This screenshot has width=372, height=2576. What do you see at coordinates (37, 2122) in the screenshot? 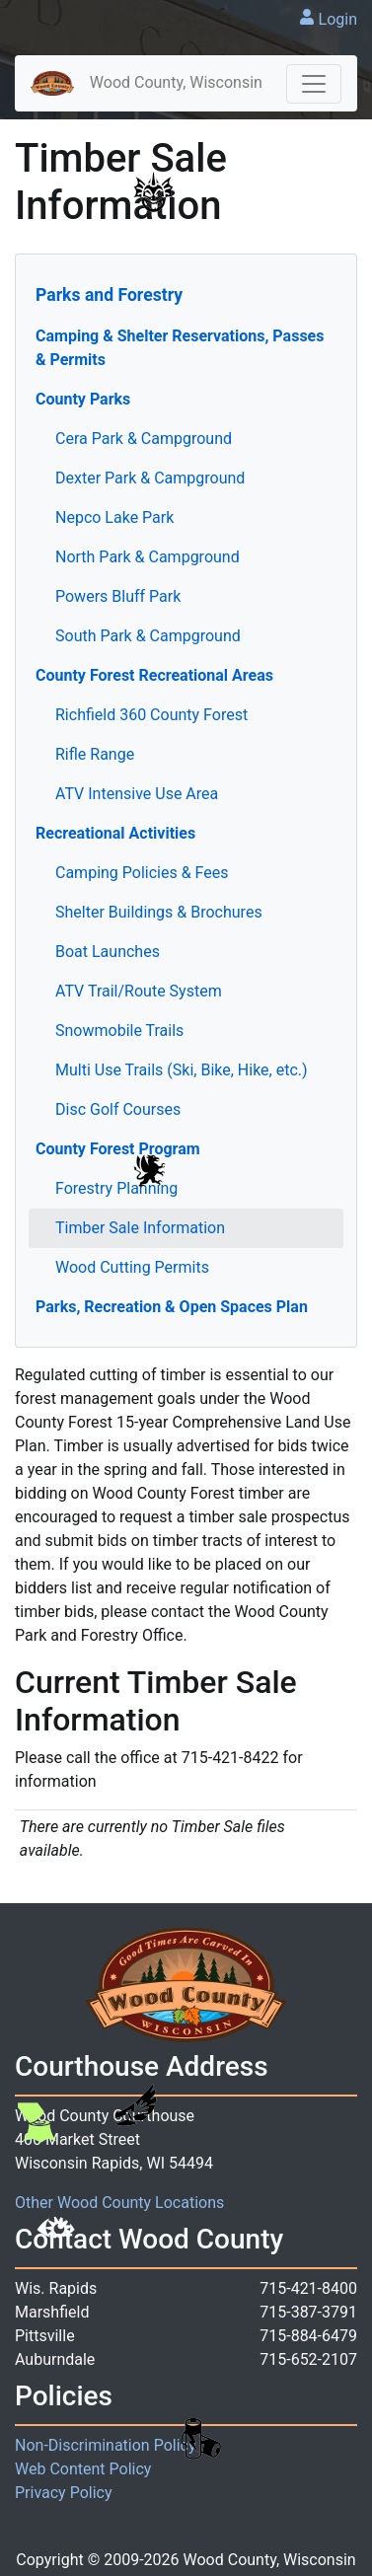
I see `logging or deforestation activity indicator` at bounding box center [37, 2122].